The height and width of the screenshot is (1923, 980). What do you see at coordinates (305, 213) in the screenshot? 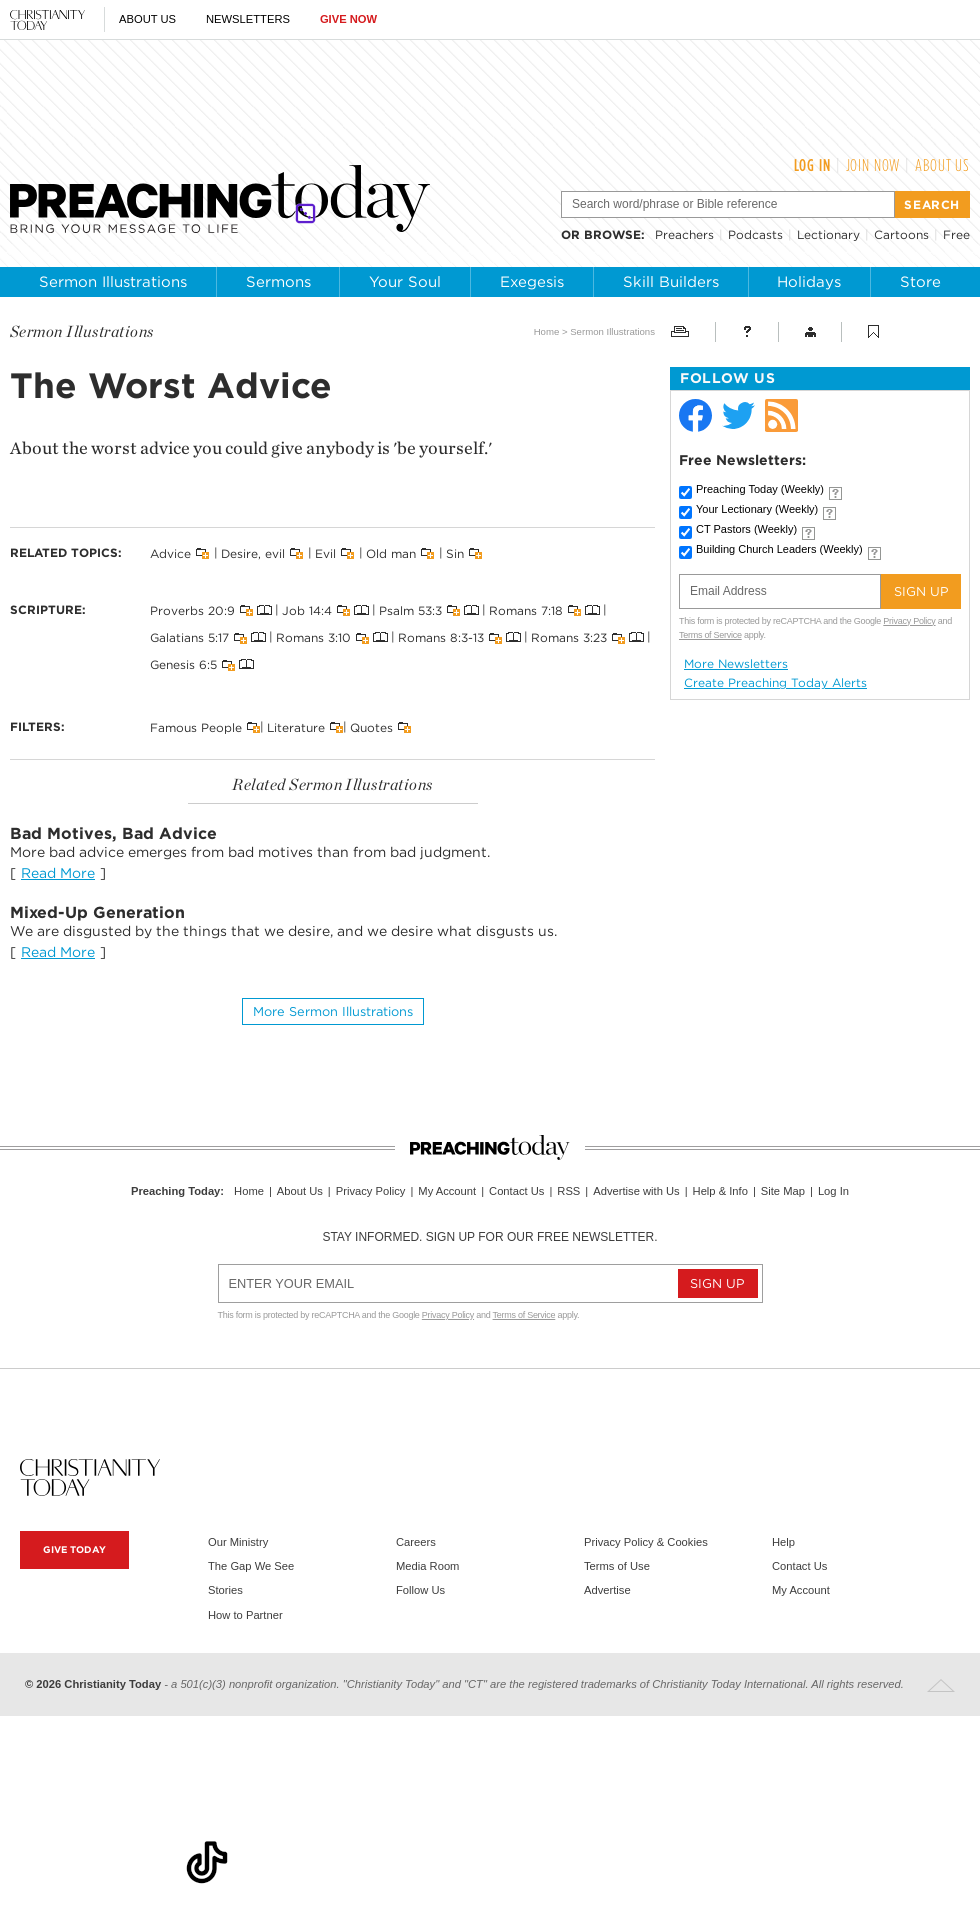
I see `randomize or shuffle content` at bounding box center [305, 213].